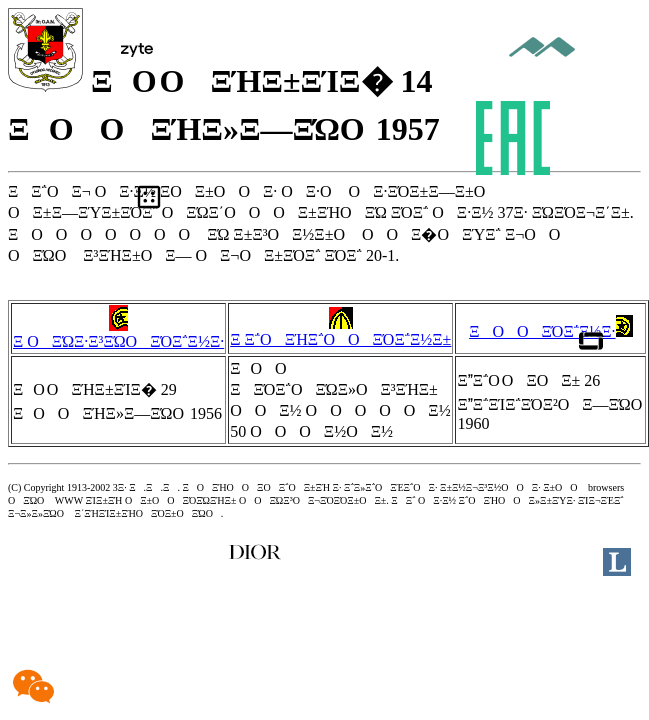 This screenshot has width=649, height=720. Describe the element at coordinates (513, 138) in the screenshot. I see `EAC (Eurasian Conformity) certification mark` at that location.